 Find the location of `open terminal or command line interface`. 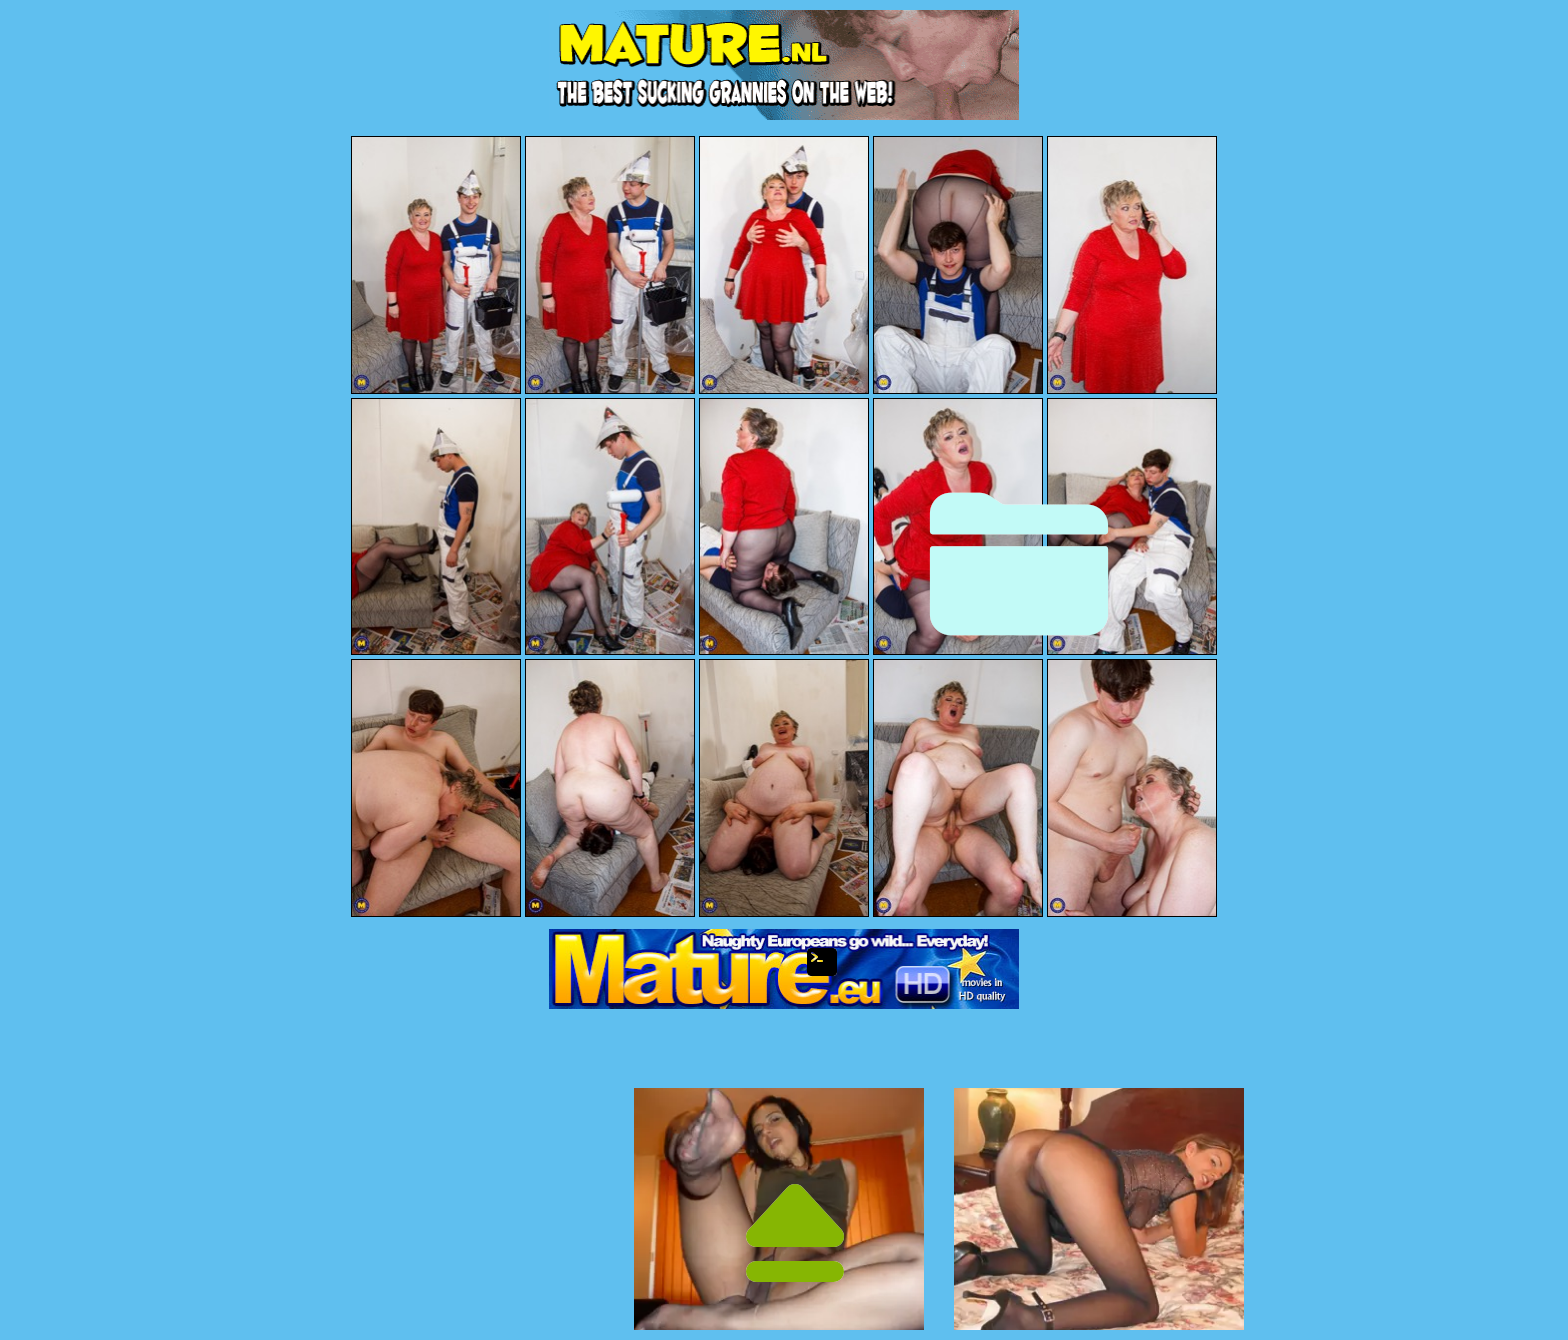

open terminal or command line interface is located at coordinates (822, 962).